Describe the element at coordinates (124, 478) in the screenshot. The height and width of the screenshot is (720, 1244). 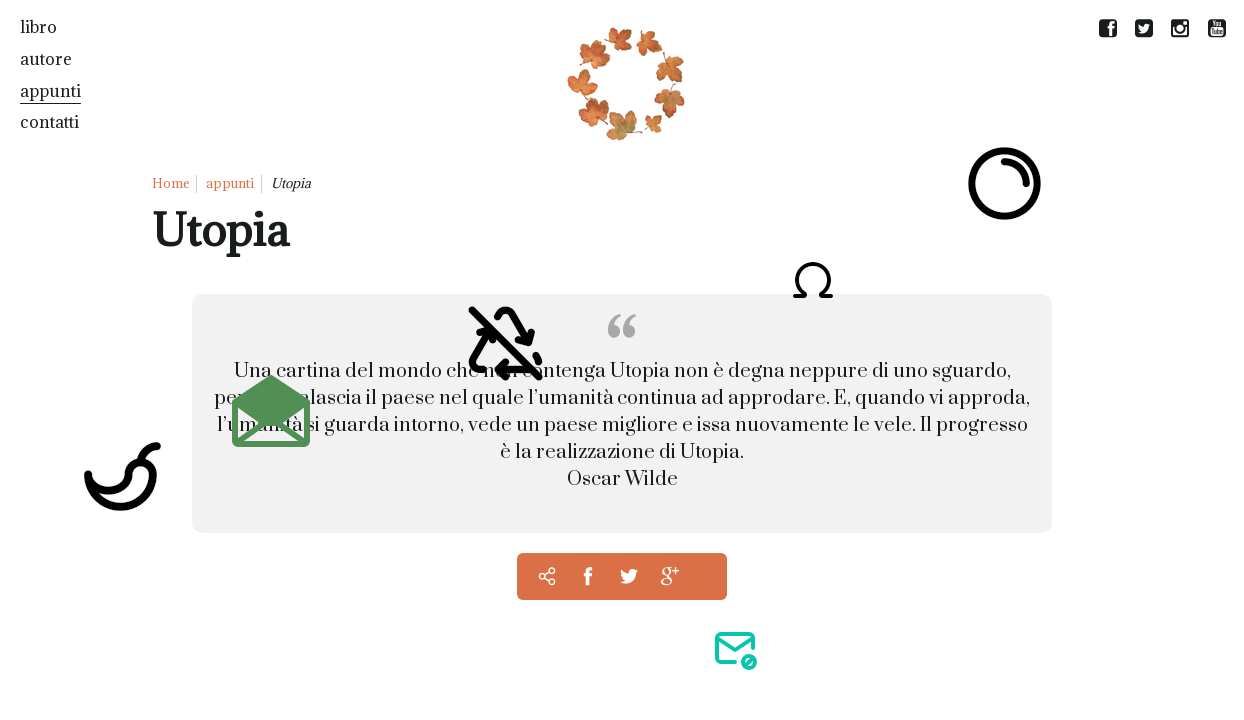
I see `indicates spicy food or heat level` at that location.